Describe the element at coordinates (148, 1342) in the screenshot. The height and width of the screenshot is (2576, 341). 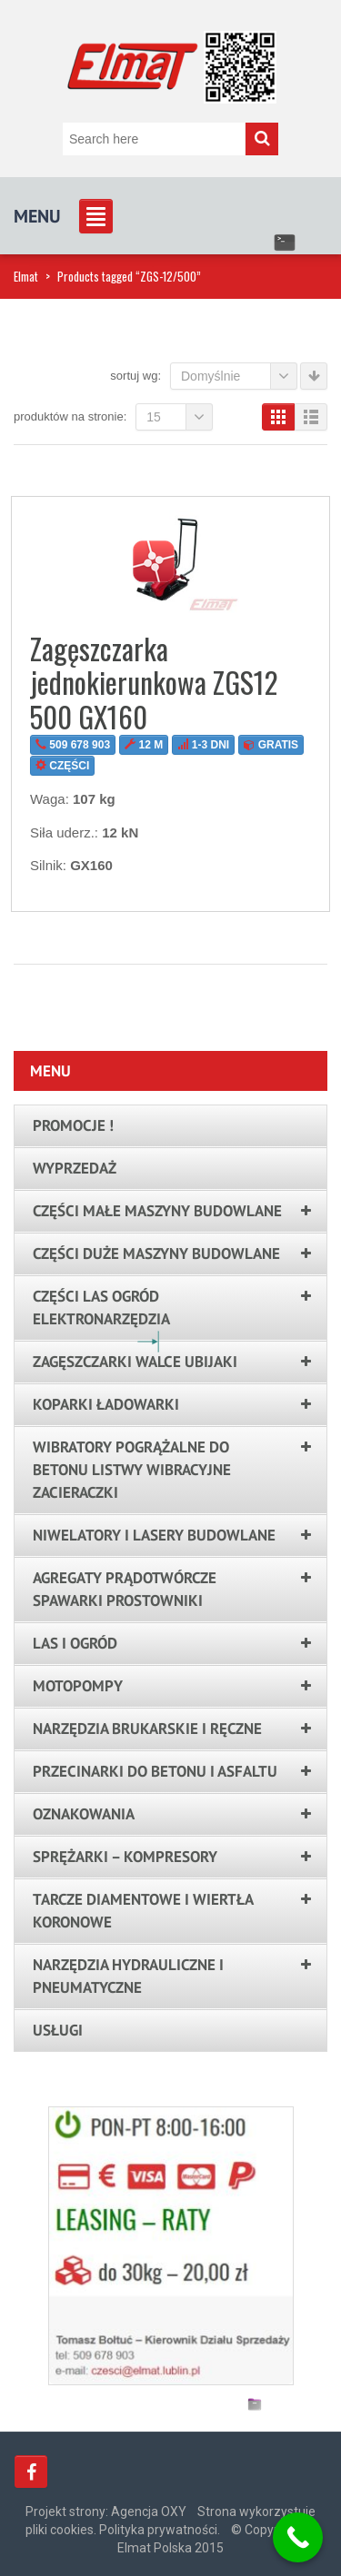
I see `go to the last item or page` at that location.